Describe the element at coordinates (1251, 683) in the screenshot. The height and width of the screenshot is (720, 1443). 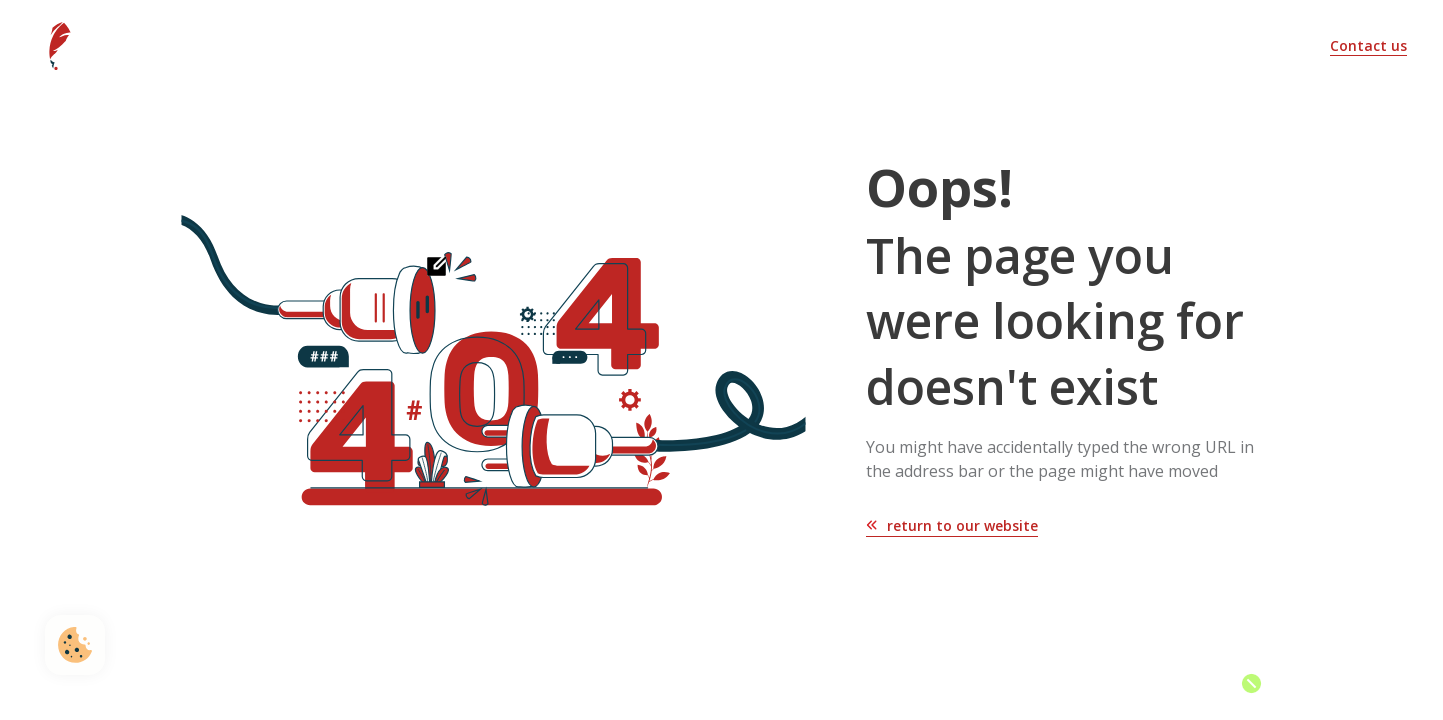
I see `indicates a forbidden or prohibited action` at that location.